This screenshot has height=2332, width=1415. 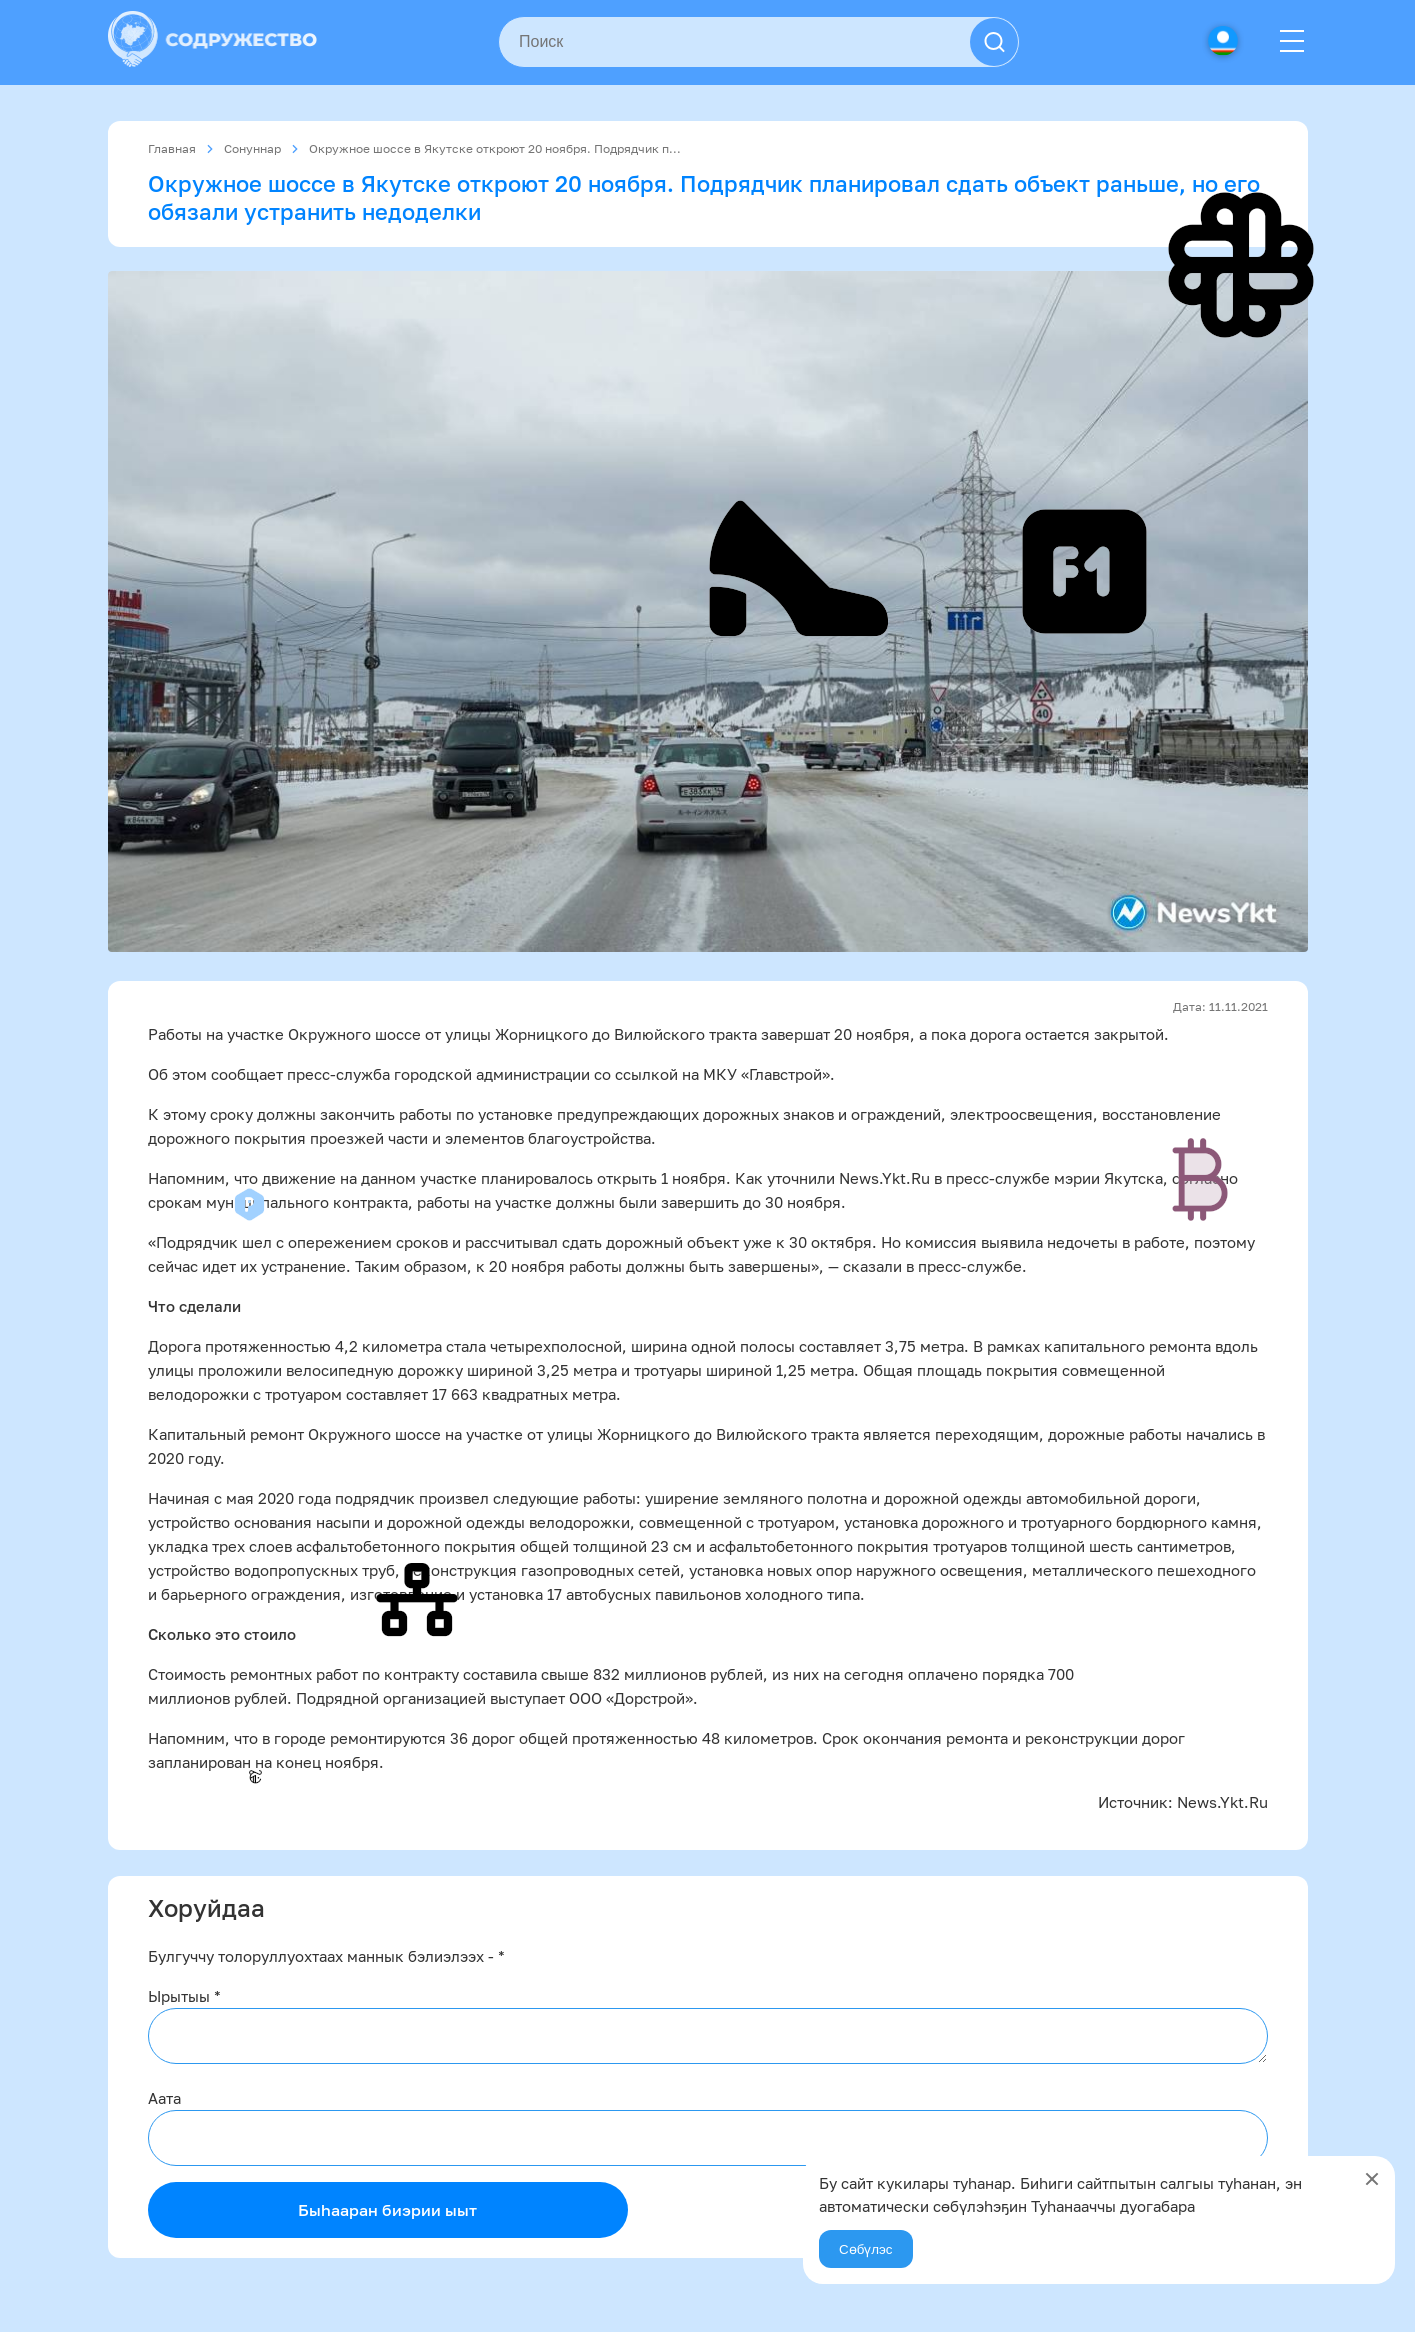 I want to click on view network connections, so click(x=417, y=1601).